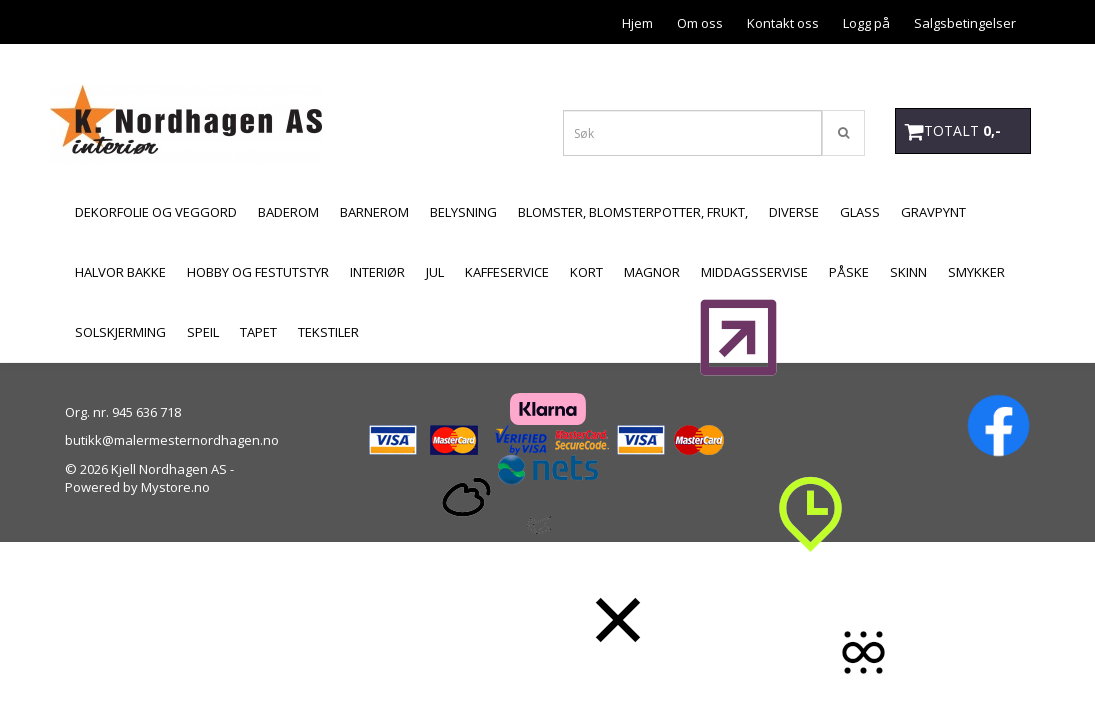  I want to click on checkio coding platform logo, so click(539, 525).